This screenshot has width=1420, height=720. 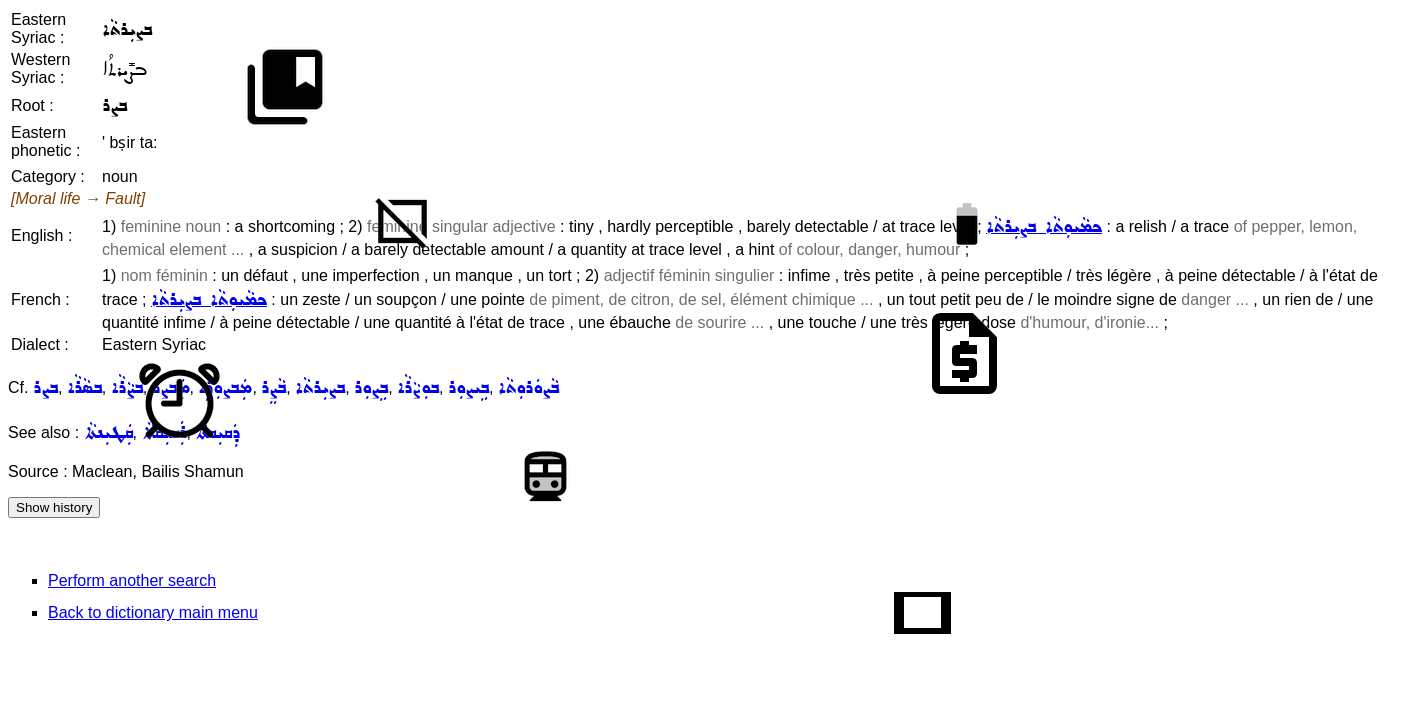 What do you see at coordinates (179, 400) in the screenshot?
I see `set or manage alarms` at bounding box center [179, 400].